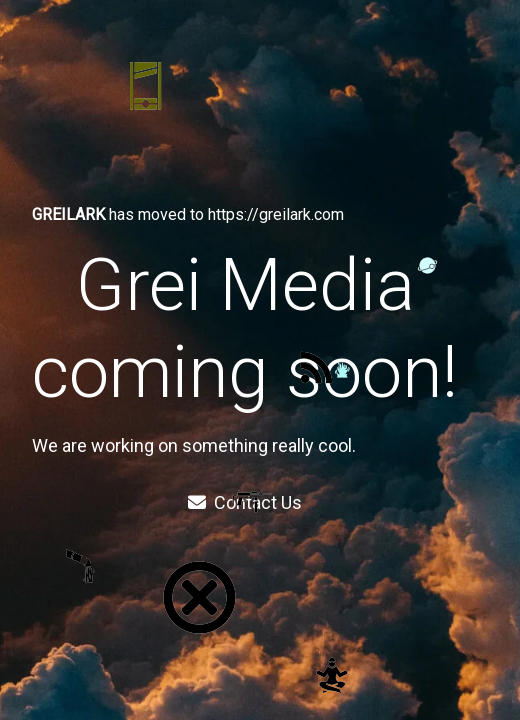  I want to click on subscribe to RSS feed, so click(316, 367).